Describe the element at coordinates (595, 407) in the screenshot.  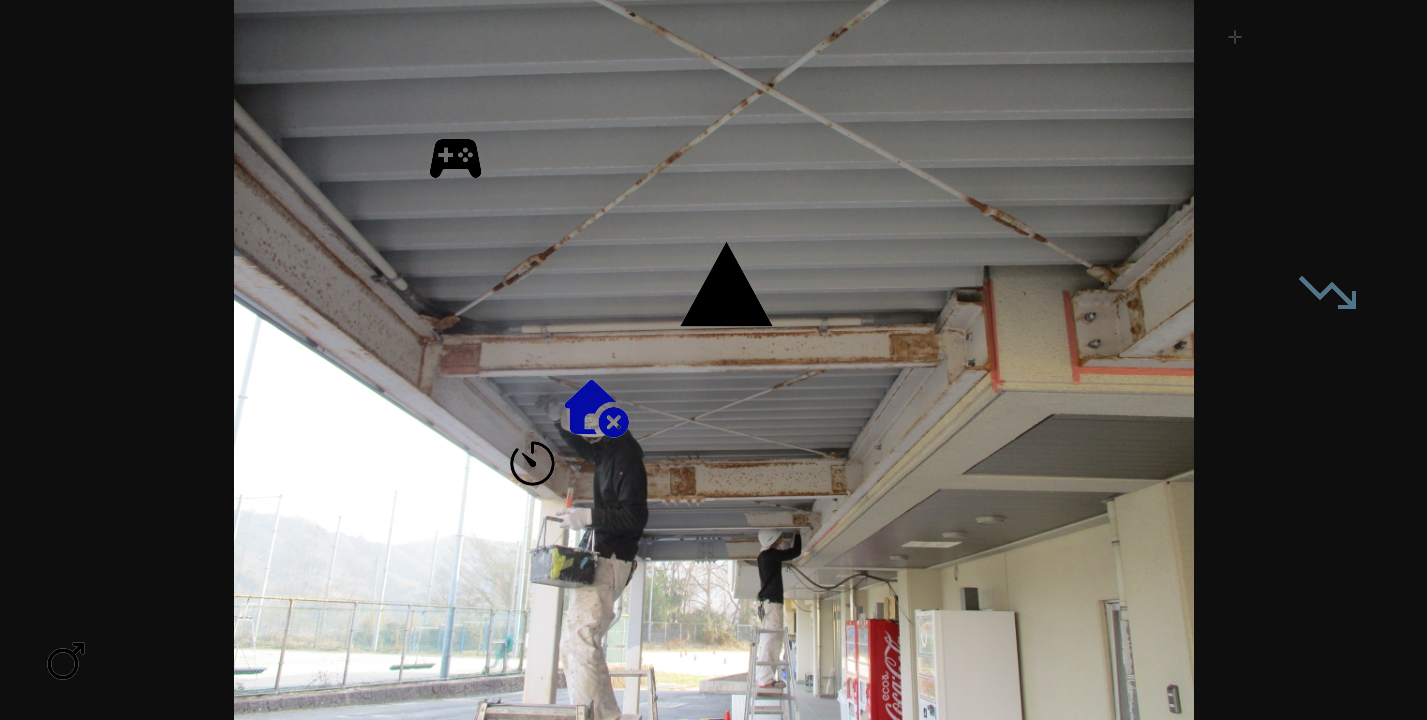
I see `remove a saved home address` at that location.